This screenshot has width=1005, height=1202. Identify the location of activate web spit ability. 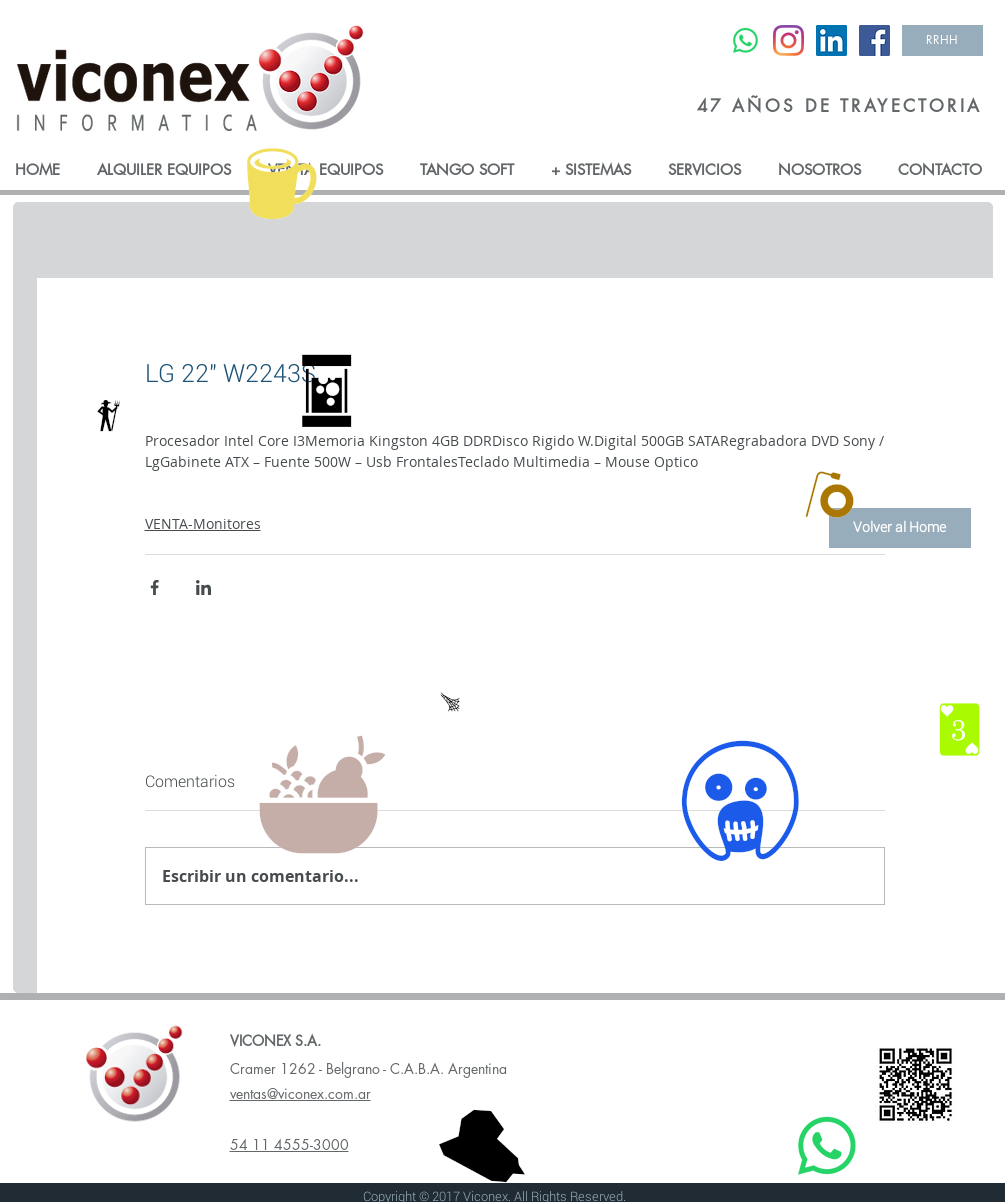
(450, 702).